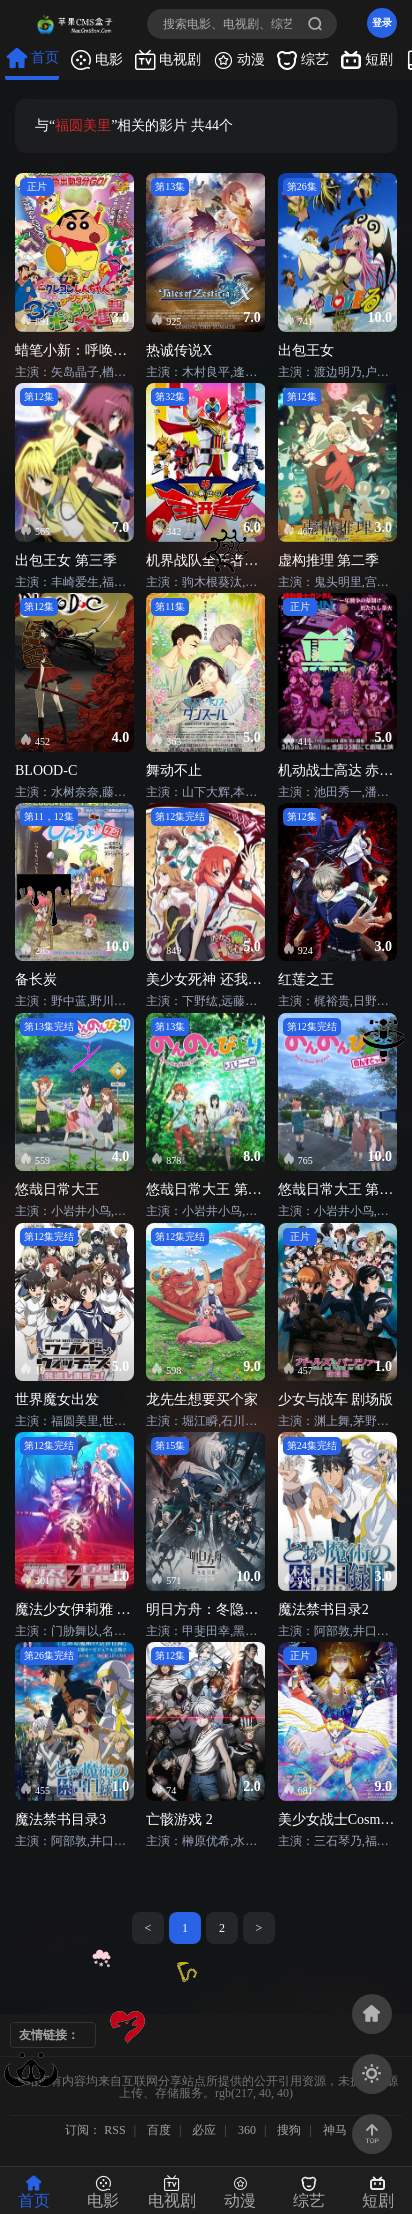  Describe the element at coordinates (383, 1040) in the screenshot. I see `deploy orbital defense satellite` at that location.